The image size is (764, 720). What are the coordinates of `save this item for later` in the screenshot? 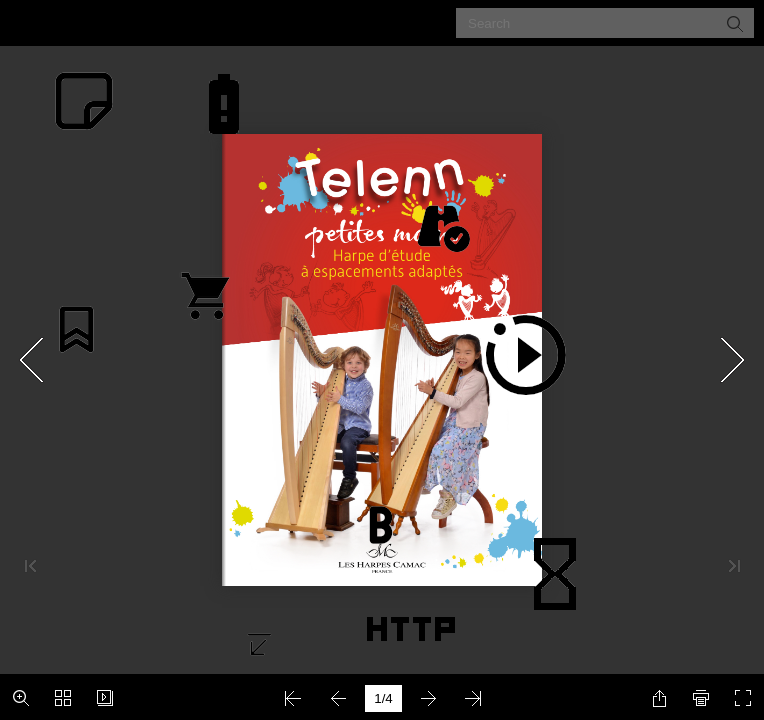 It's located at (76, 328).